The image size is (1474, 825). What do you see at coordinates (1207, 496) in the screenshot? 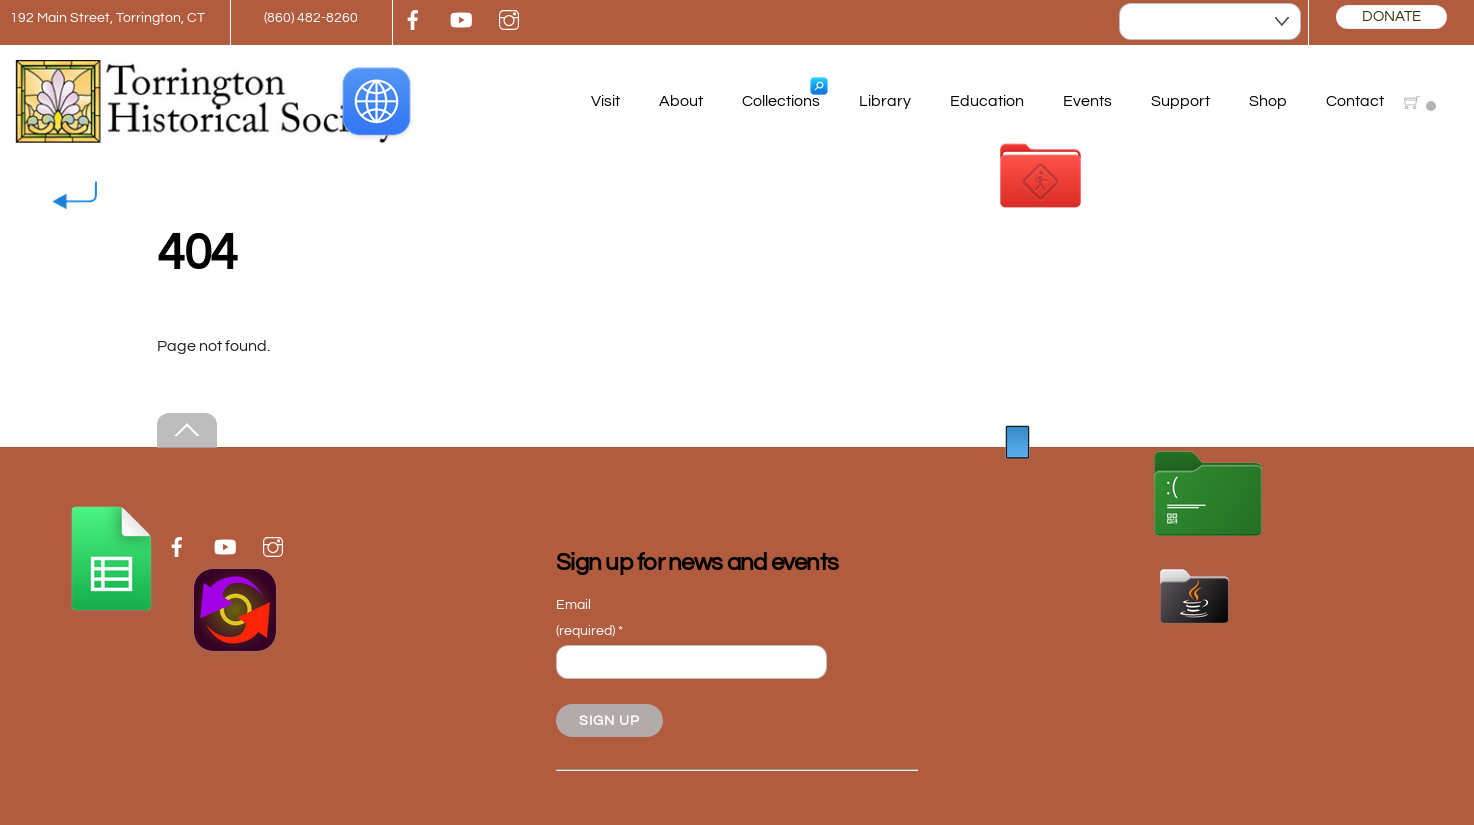
I see `folder containing windows insider or beta system files` at bounding box center [1207, 496].